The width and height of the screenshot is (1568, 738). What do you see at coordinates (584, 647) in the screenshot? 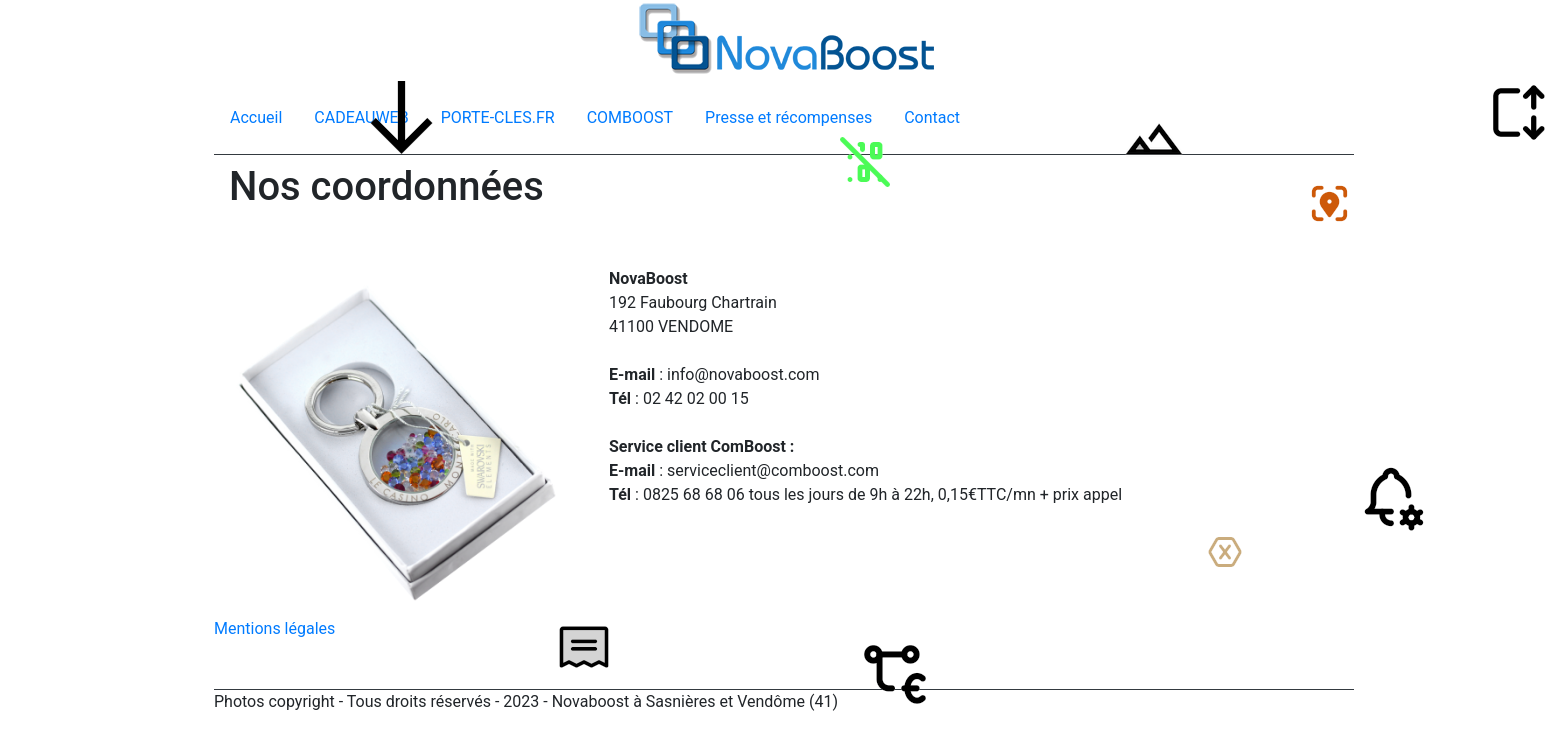
I see `view purchase receipt or transaction details` at bounding box center [584, 647].